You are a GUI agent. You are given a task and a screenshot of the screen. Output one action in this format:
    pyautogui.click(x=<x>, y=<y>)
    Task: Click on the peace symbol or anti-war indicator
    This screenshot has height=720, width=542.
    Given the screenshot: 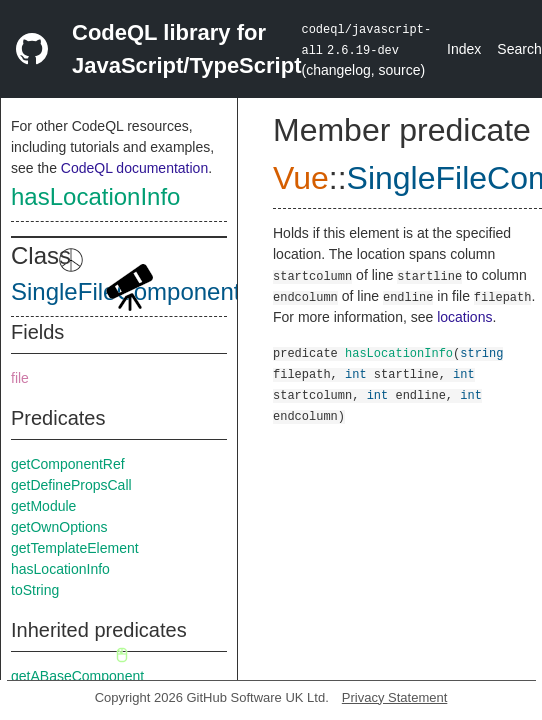 What is the action you would take?
    pyautogui.click(x=71, y=260)
    